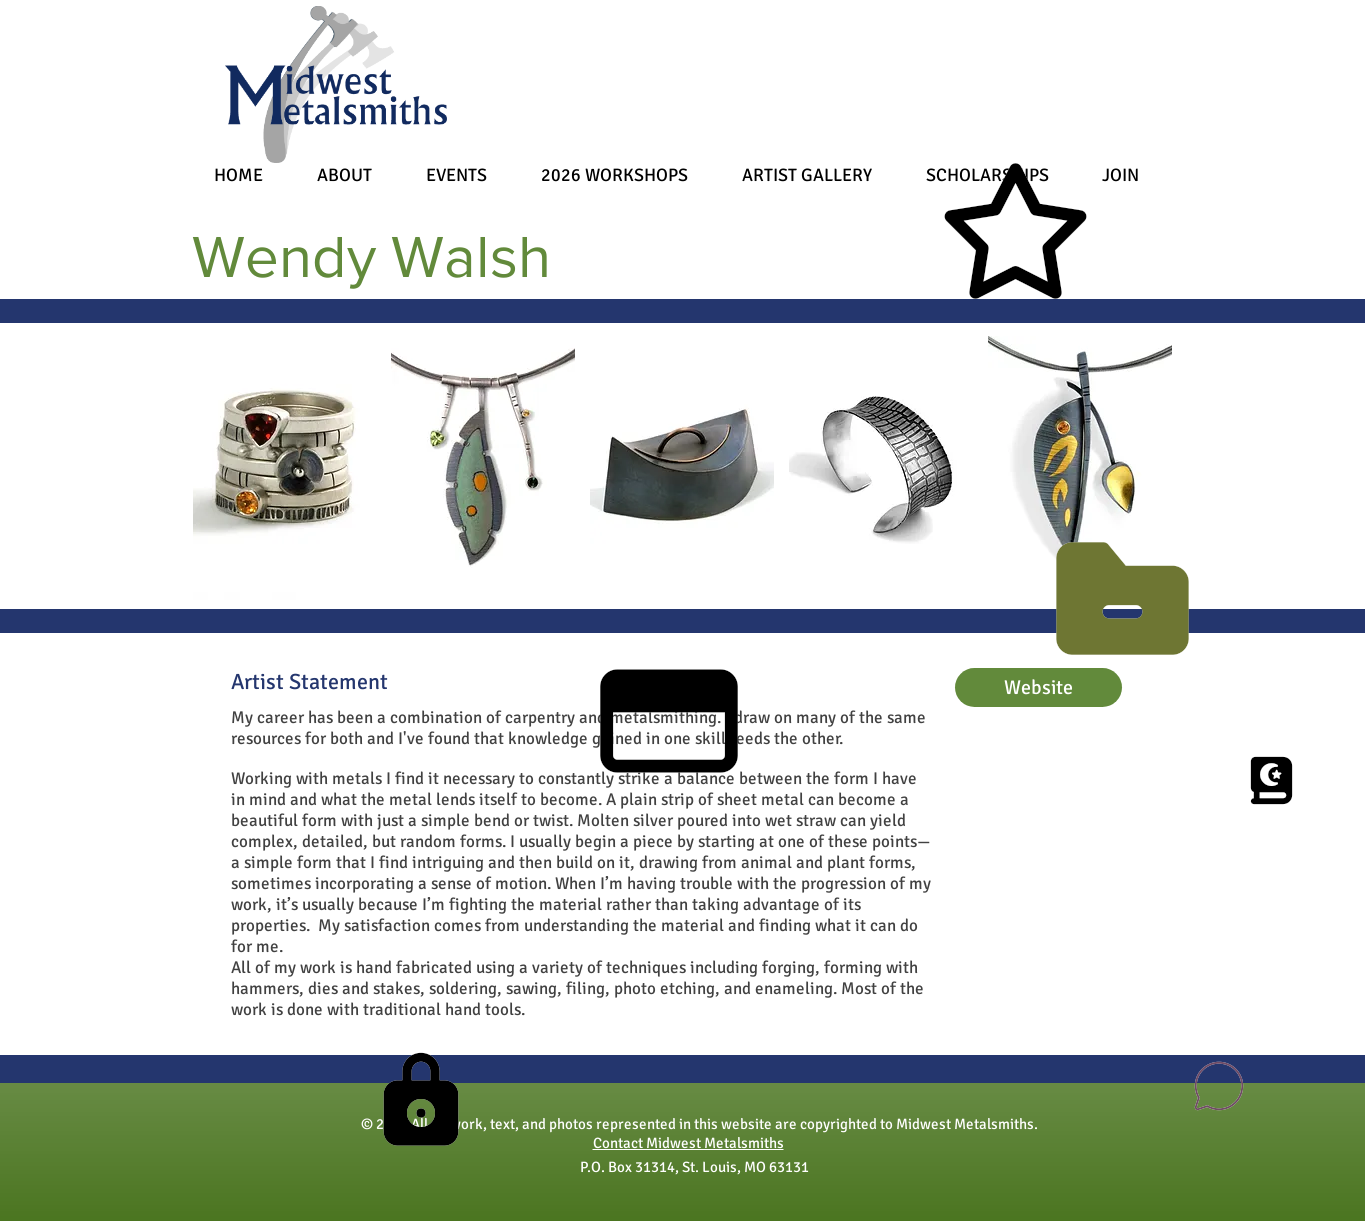  Describe the element at coordinates (1015, 237) in the screenshot. I see `add item to favorites` at that location.